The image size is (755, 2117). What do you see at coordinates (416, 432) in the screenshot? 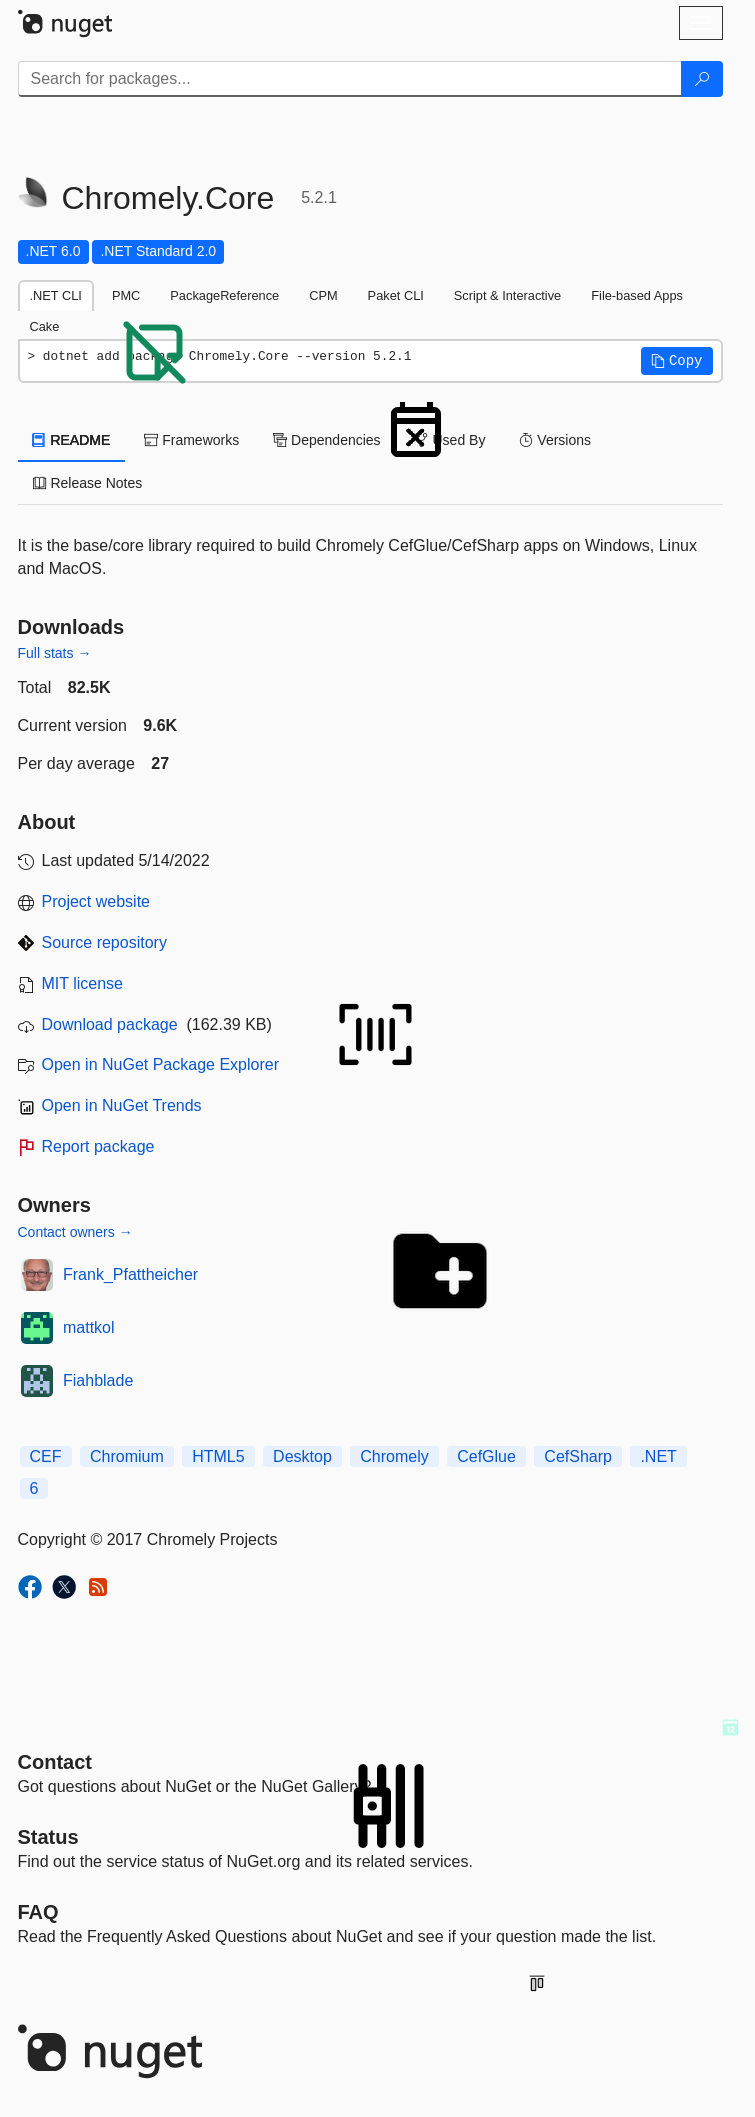
I see `indicates a cancelled or unavailable event` at bounding box center [416, 432].